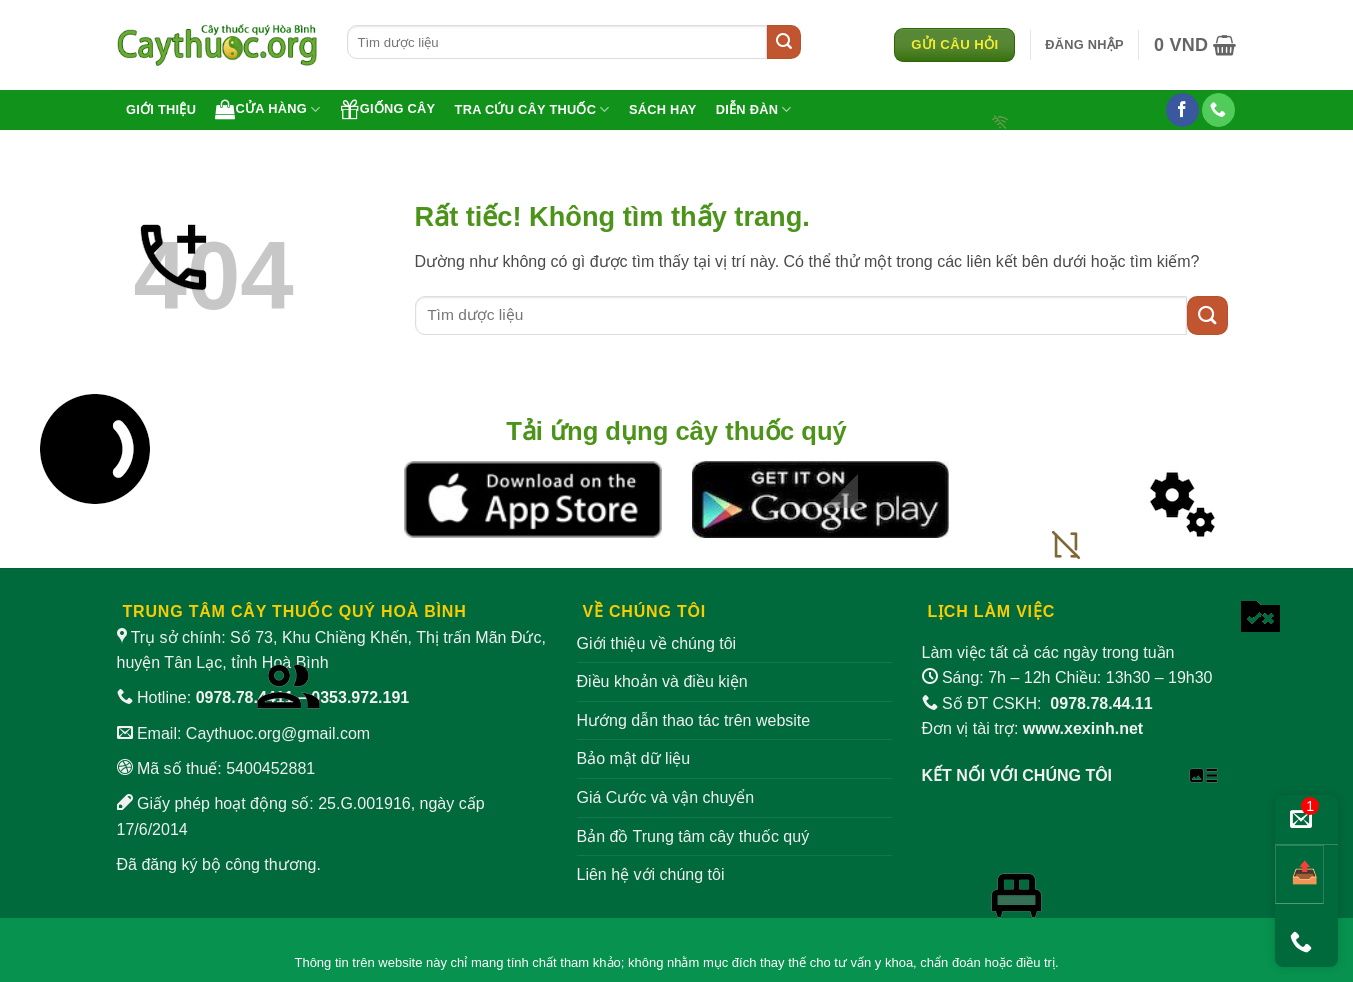 This screenshot has height=982, width=1353. Describe the element at coordinates (1000, 122) in the screenshot. I see `indicates no wifi connection available` at that location.